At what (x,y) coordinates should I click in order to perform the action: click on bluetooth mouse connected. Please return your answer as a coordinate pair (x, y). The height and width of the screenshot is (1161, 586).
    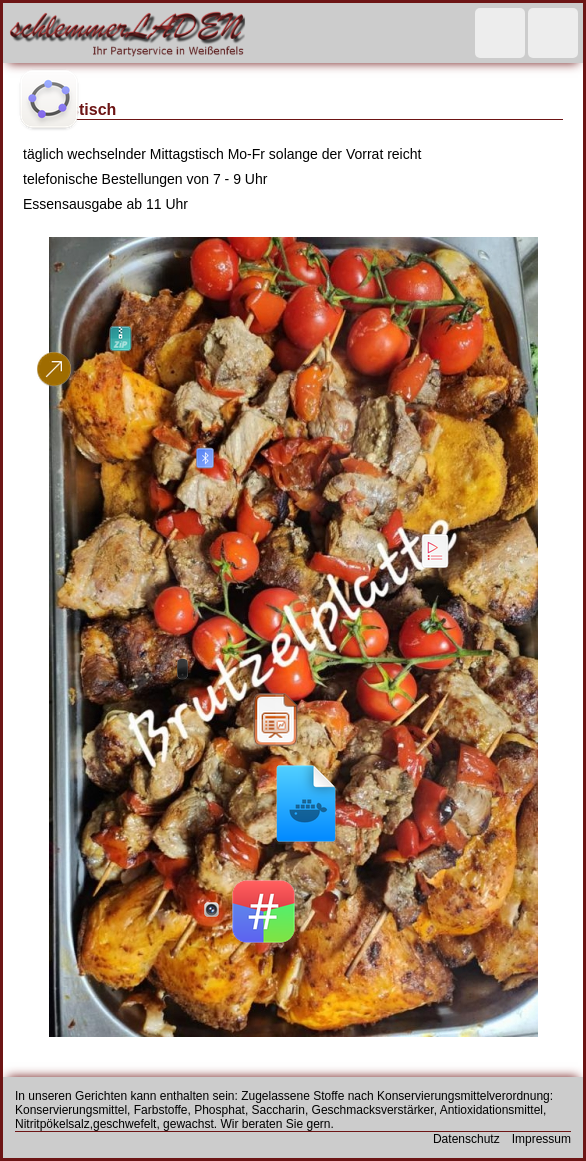
    Looking at the image, I should click on (182, 669).